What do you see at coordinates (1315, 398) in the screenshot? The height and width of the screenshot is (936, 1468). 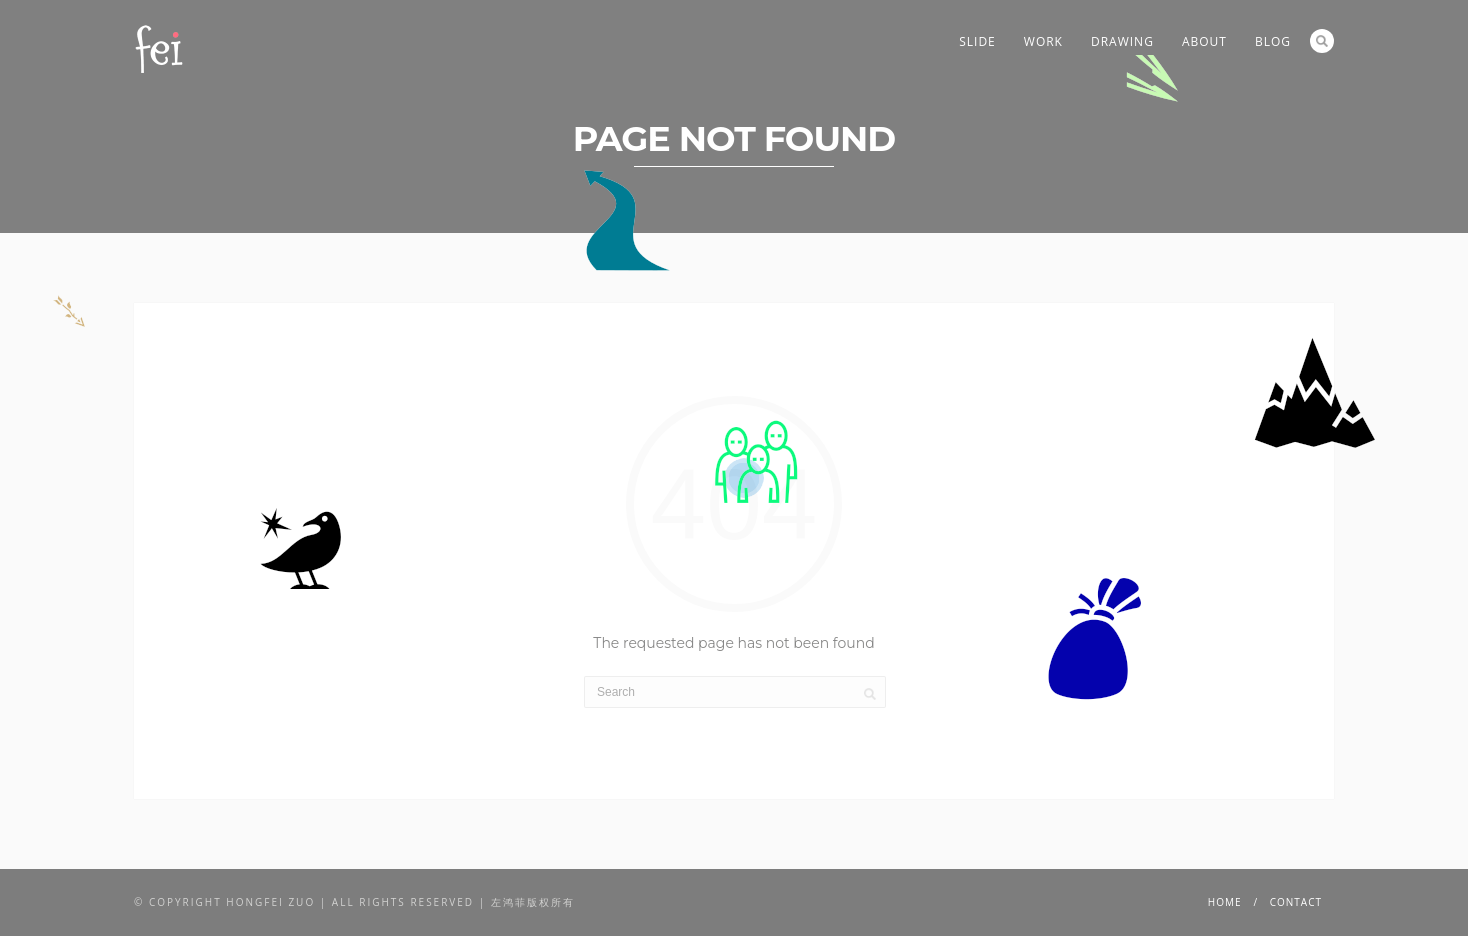 I see `view mountain or terrain features` at bounding box center [1315, 398].